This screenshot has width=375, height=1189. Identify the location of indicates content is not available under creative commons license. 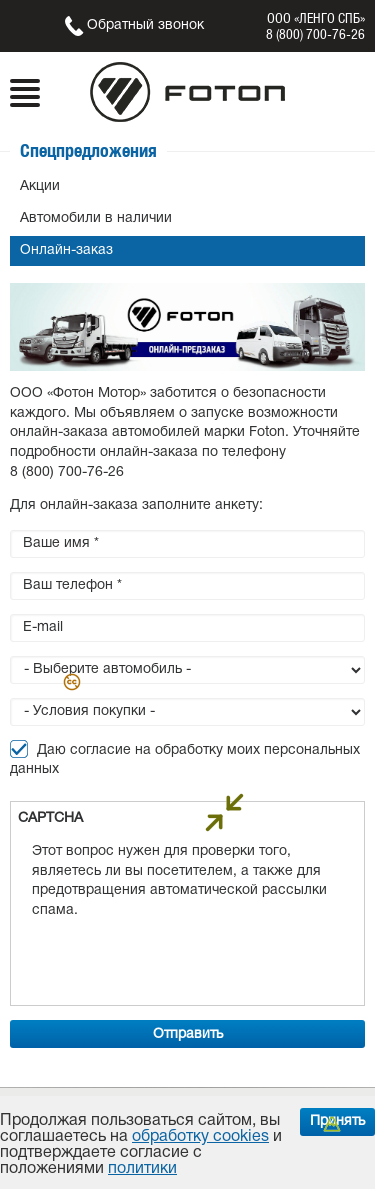
(72, 682).